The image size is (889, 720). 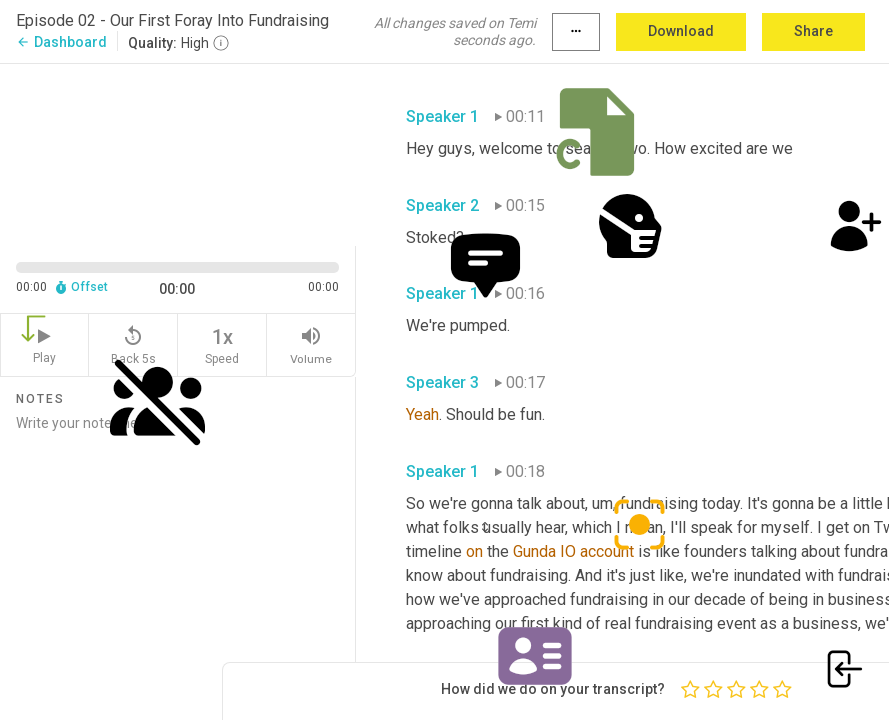 I want to click on navigate back and down in a menu hierarchy, so click(x=33, y=328).